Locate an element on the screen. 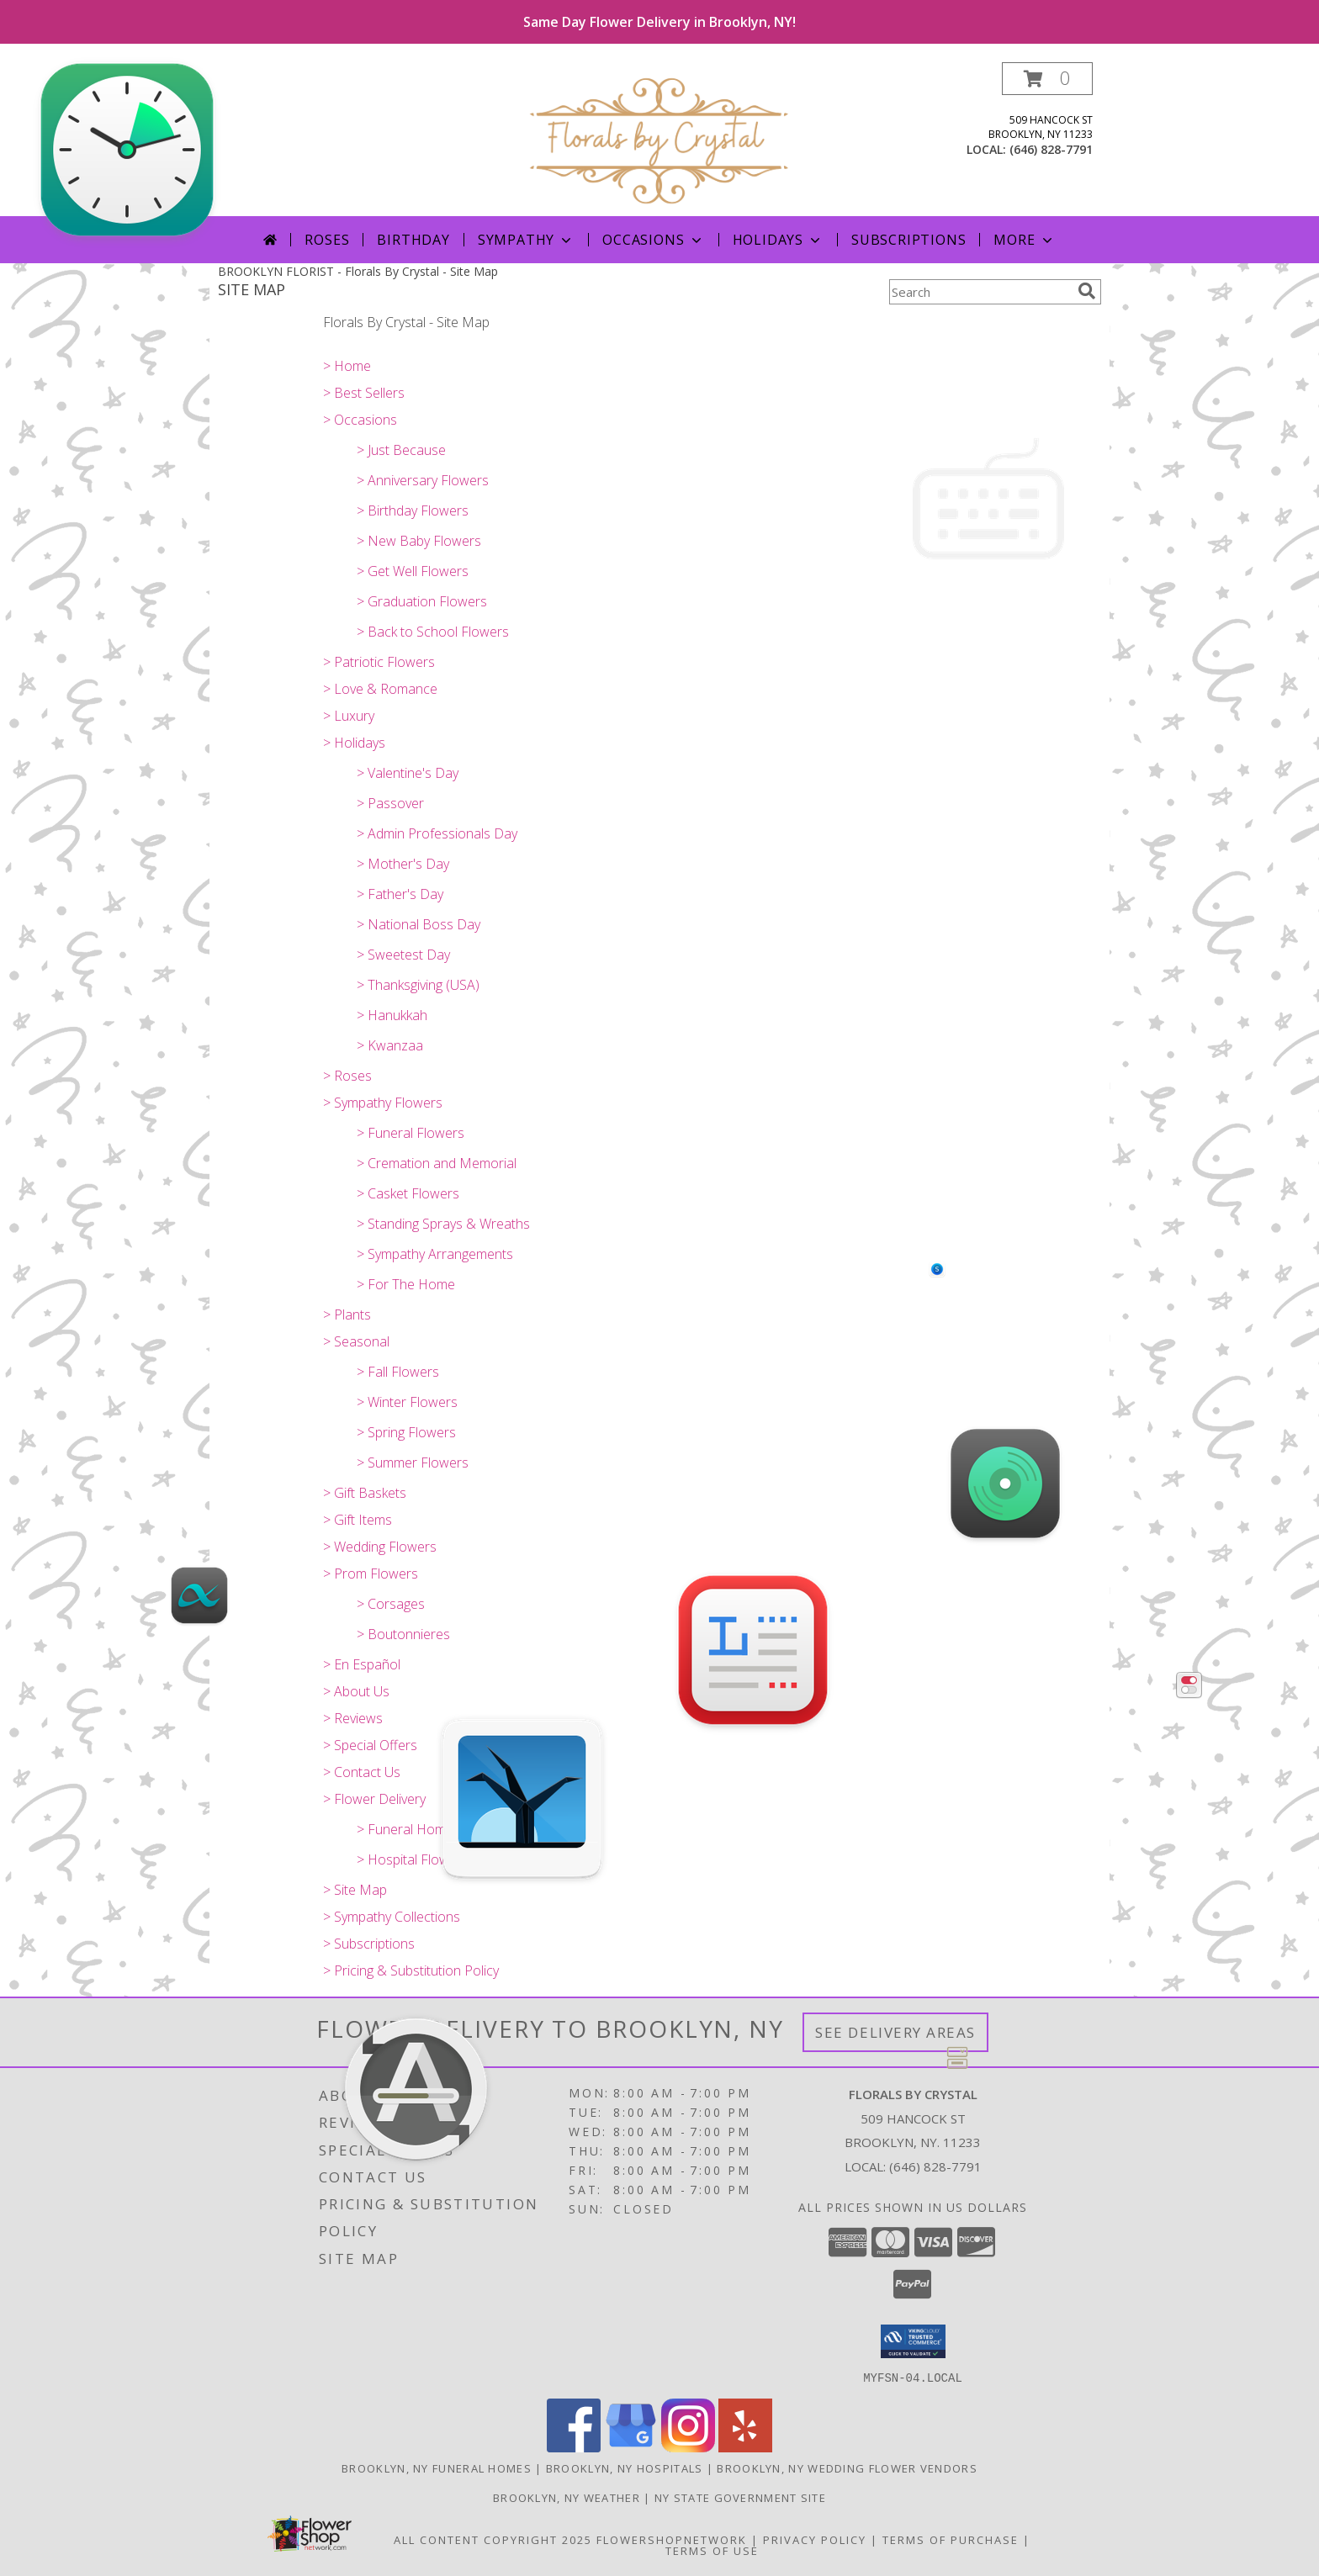 The width and height of the screenshot is (1319, 2576). check for available software updates is located at coordinates (416, 2089).